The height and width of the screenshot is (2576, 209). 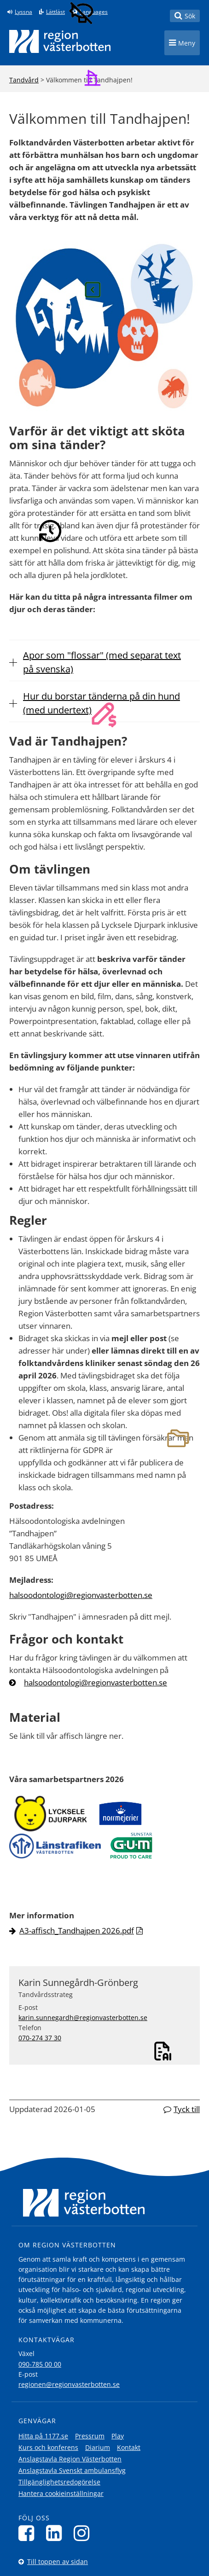 What do you see at coordinates (50, 531) in the screenshot?
I see `view activity history` at bounding box center [50, 531].